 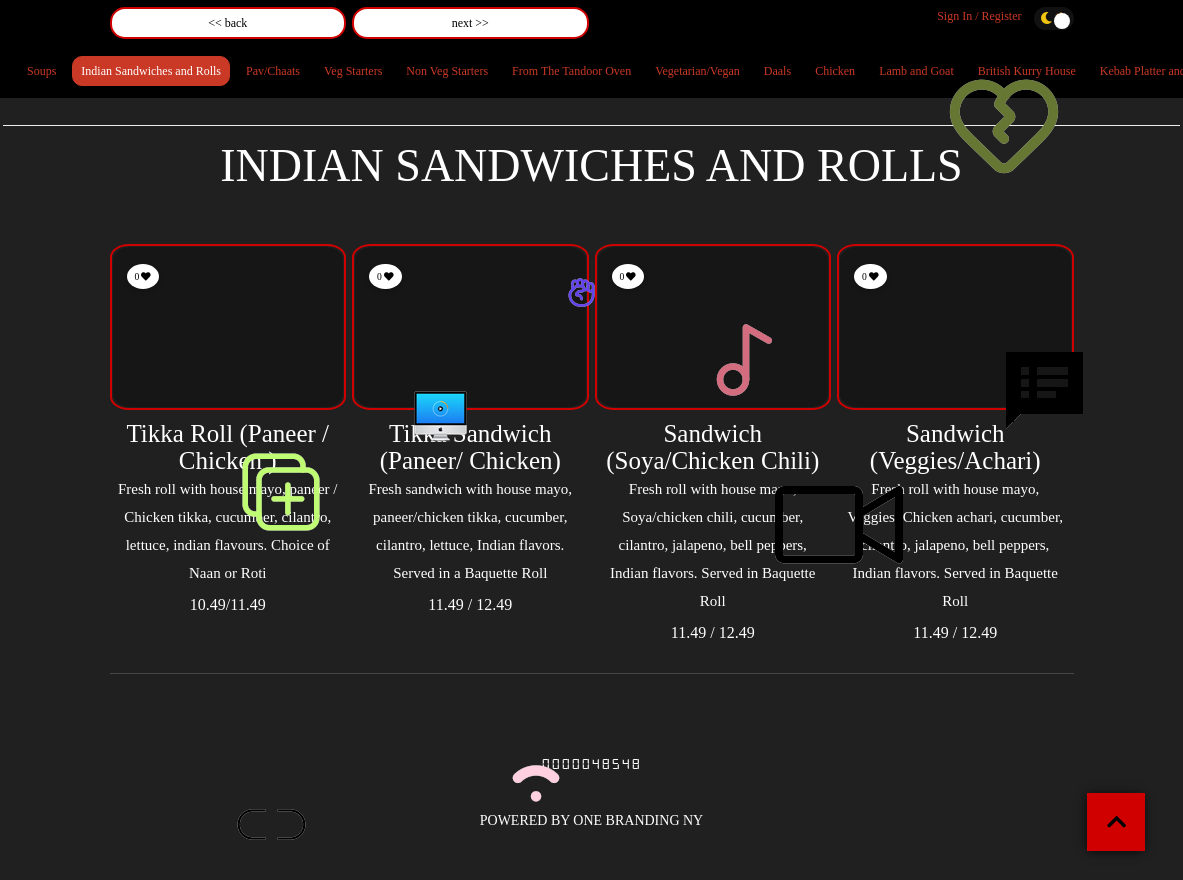 What do you see at coordinates (536, 755) in the screenshot?
I see `indicates weak wifi signal strength` at bounding box center [536, 755].